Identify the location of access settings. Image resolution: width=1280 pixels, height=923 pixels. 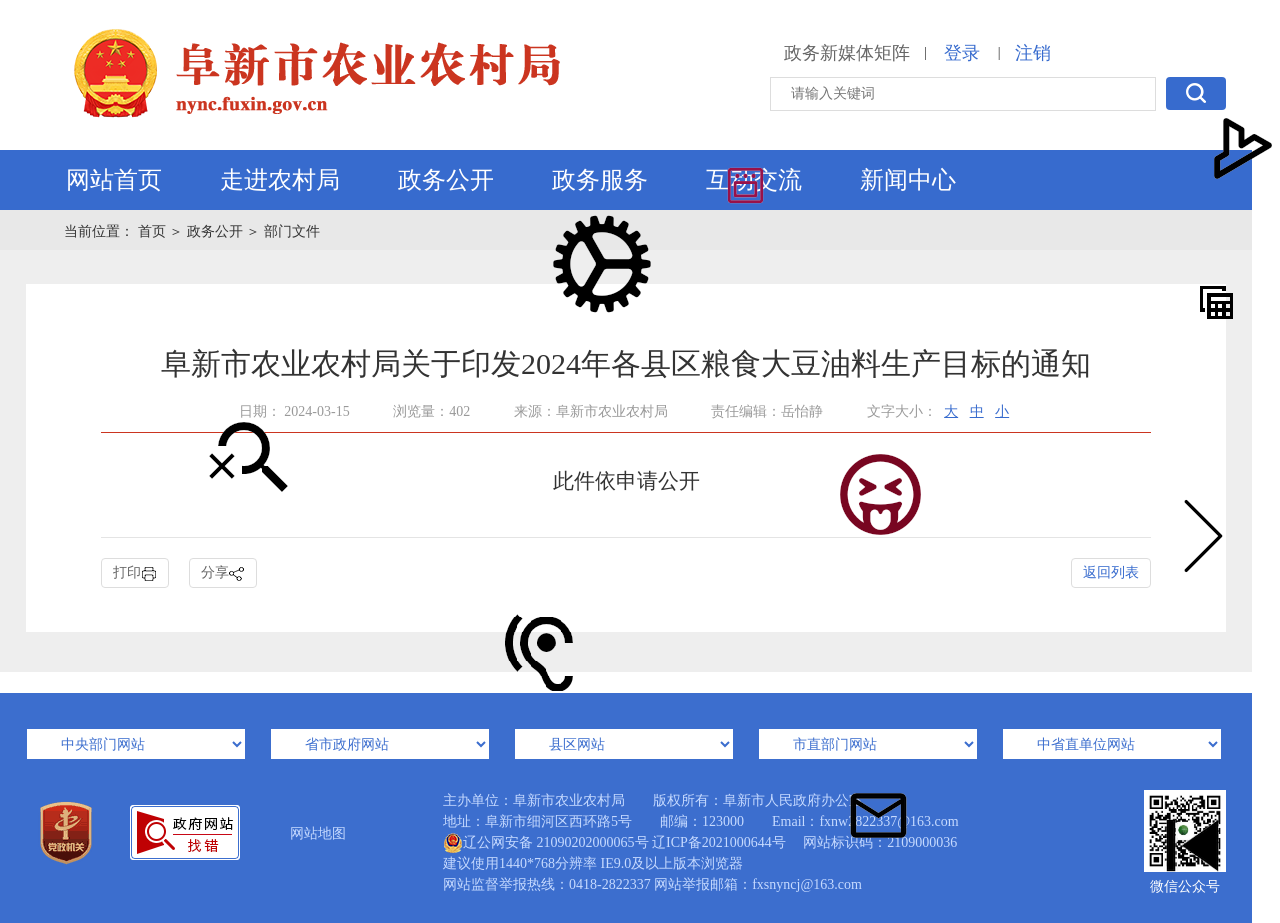
(602, 264).